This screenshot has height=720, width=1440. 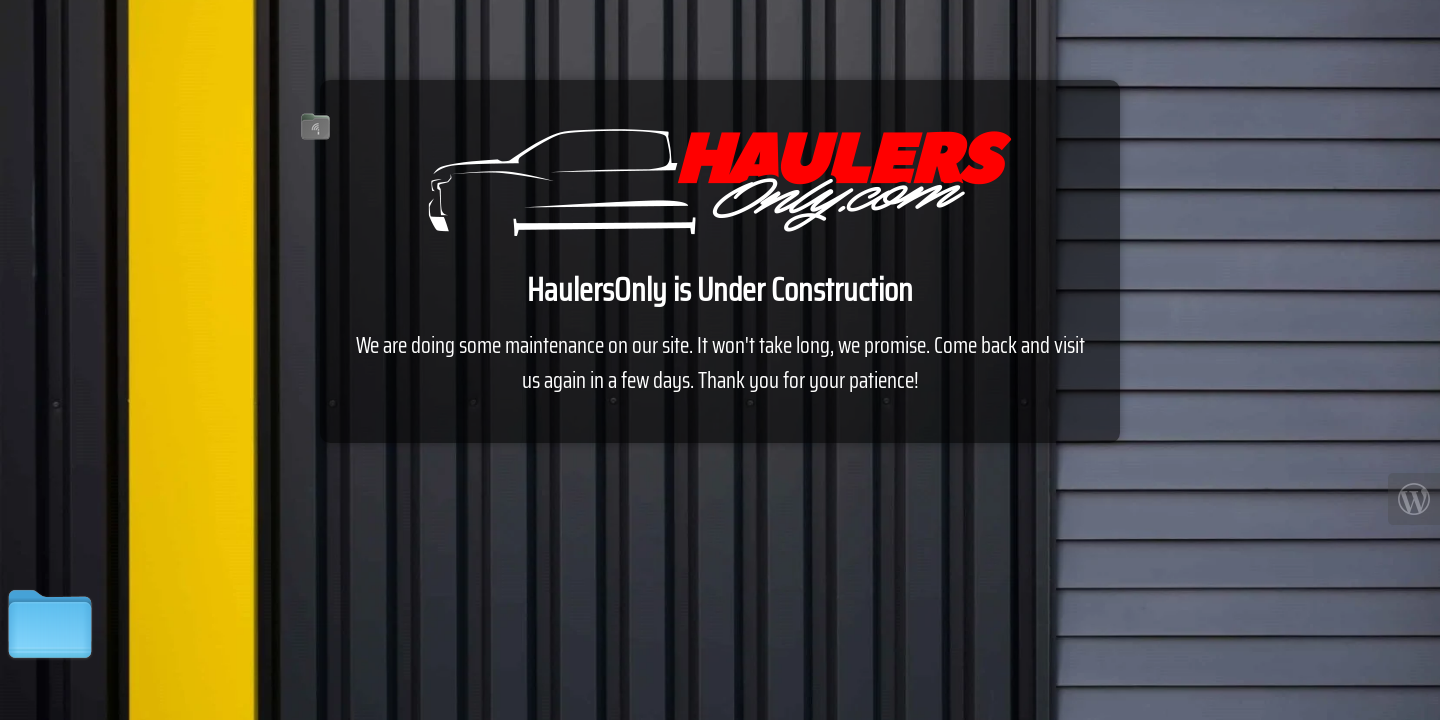 I want to click on folder template for creating custom folder icons, so click(x=50, y=624).